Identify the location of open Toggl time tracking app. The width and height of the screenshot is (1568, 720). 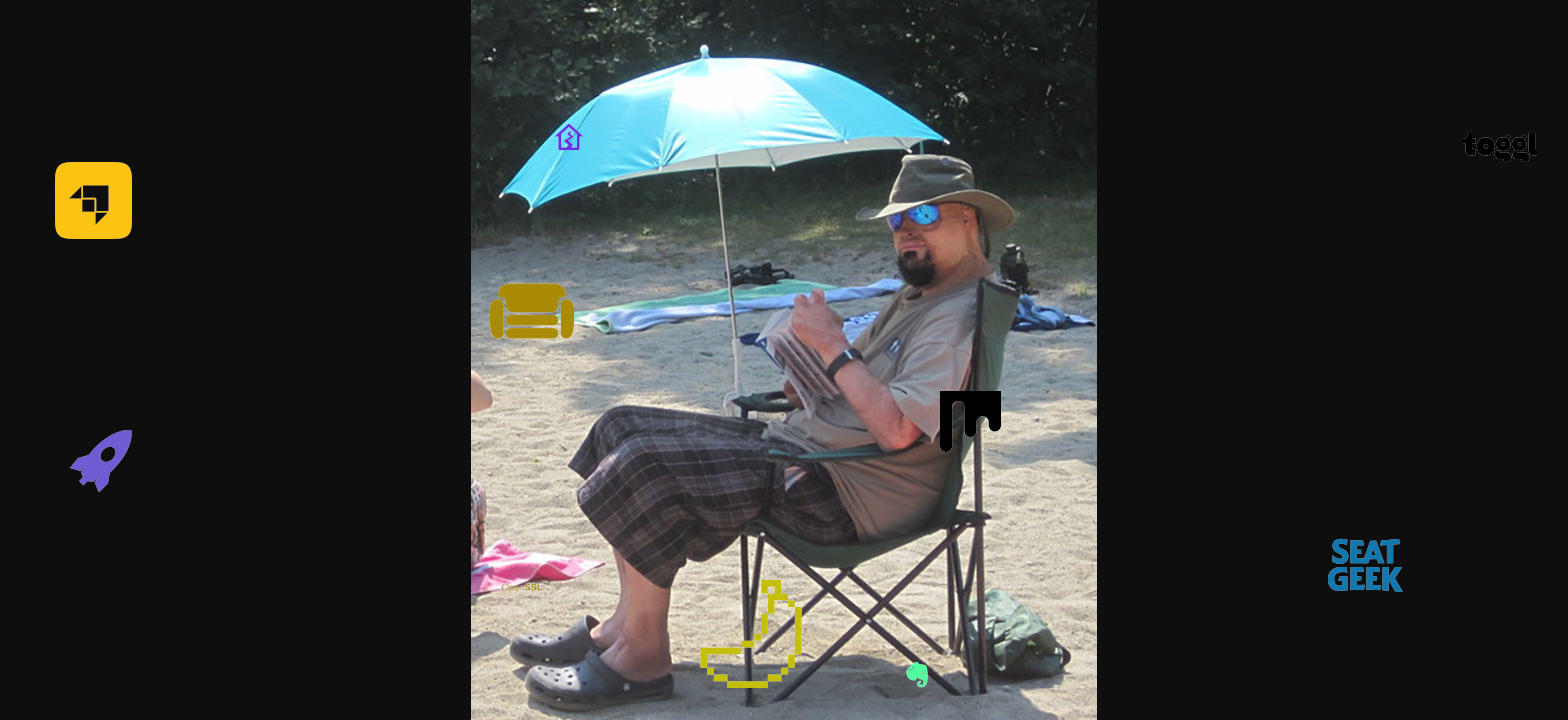
(1500, 147).